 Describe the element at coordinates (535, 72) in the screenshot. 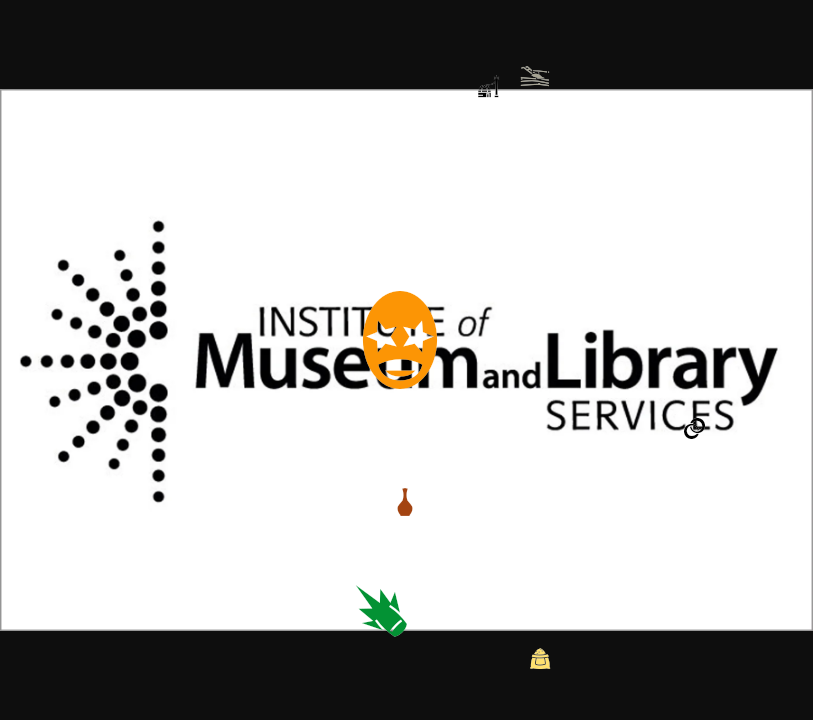

I see `farming or agriculture tool indicator` at that location.